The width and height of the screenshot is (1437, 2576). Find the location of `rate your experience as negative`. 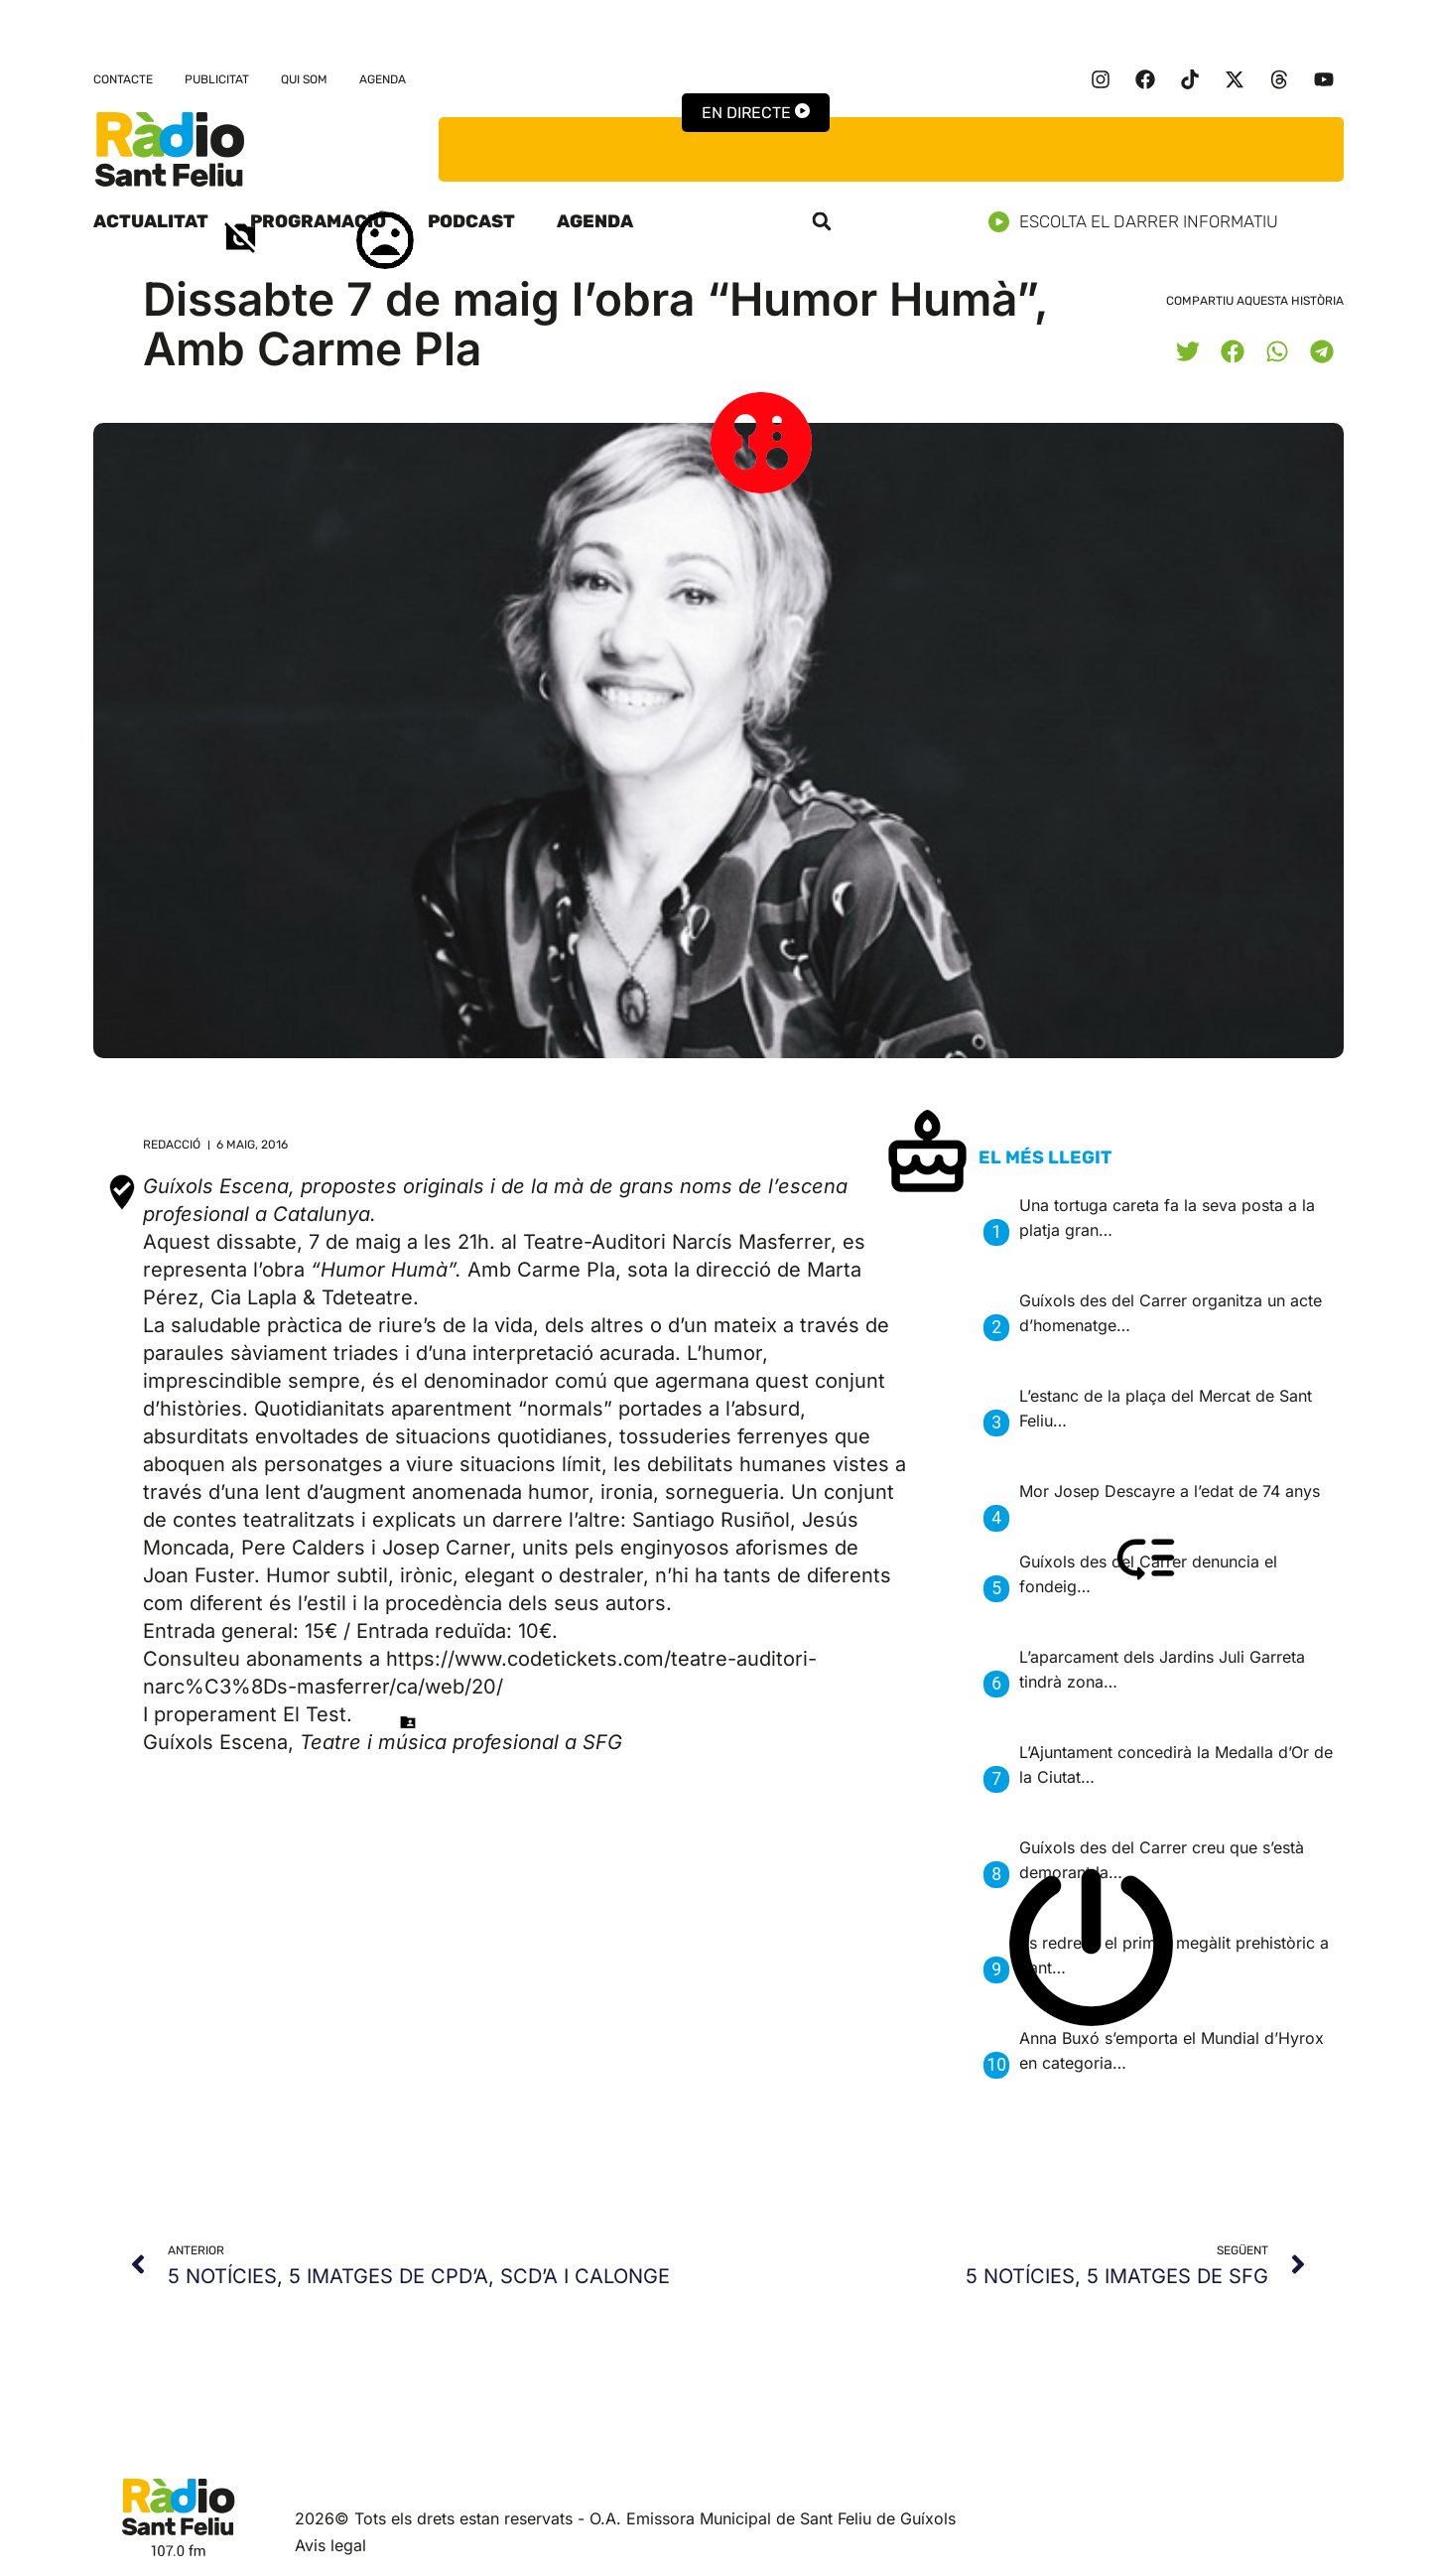

rate your experience as negative is located at coordinates (385, 240).